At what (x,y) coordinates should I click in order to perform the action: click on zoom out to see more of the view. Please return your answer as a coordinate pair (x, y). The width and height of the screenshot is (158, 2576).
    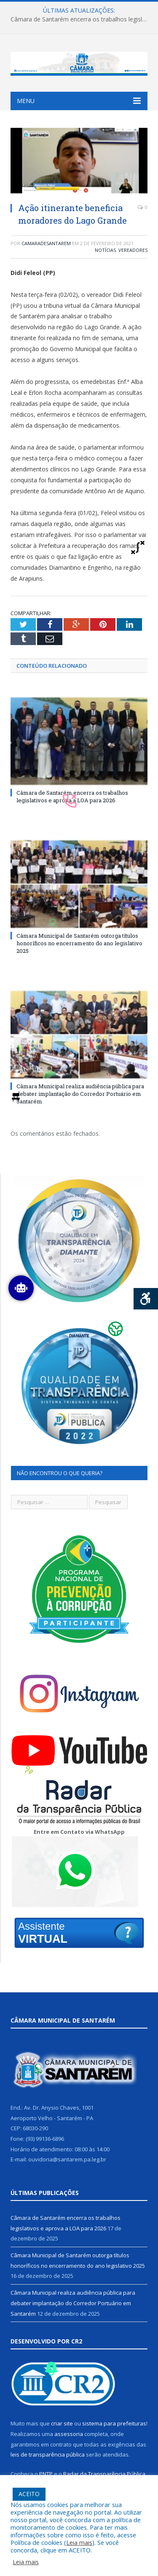
    Looking at the image, I should click on (53, 923).